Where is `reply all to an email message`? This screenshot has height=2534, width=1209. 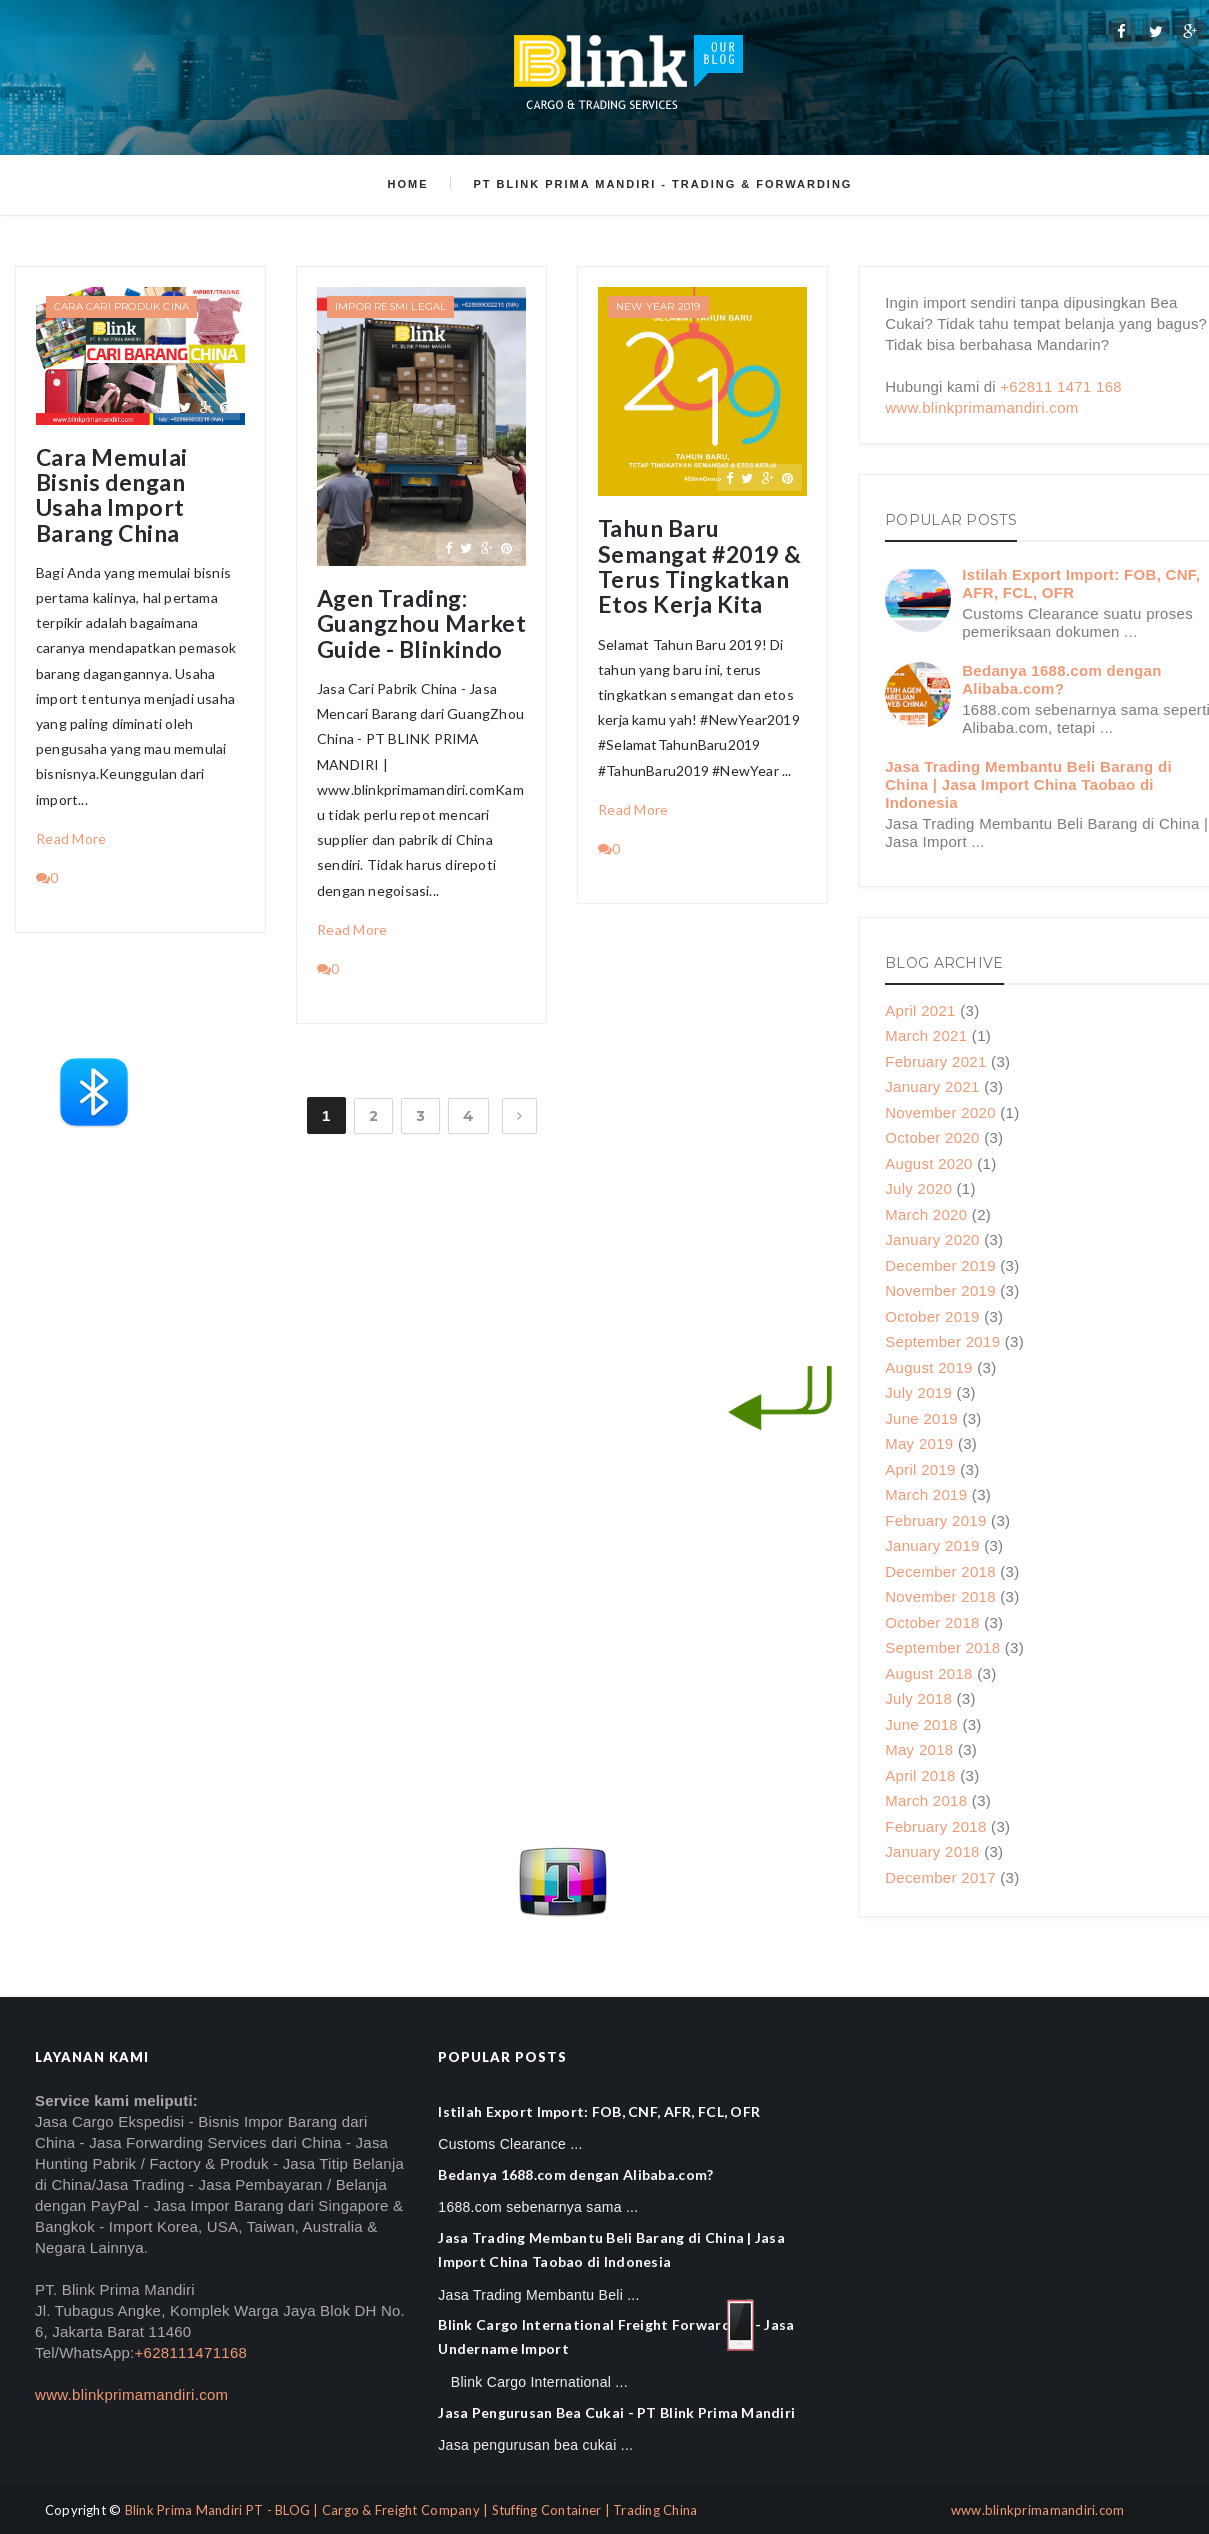 reply all to an email message is located at coordinates (778, 1397).